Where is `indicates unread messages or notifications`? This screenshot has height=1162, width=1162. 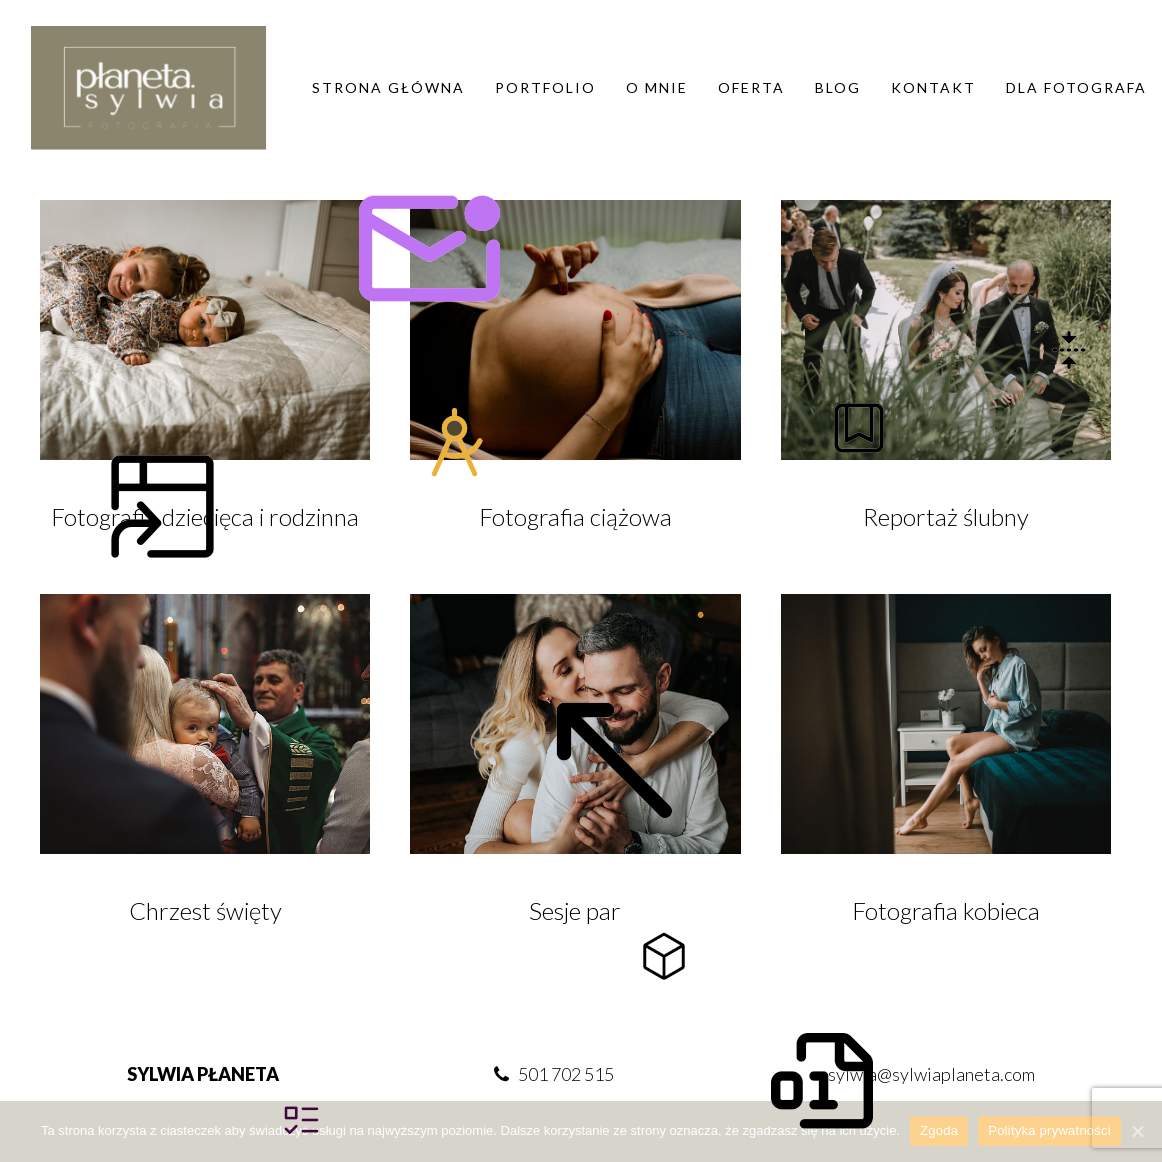
indicates unread messages or notifications is located at coordinates (429, 248).